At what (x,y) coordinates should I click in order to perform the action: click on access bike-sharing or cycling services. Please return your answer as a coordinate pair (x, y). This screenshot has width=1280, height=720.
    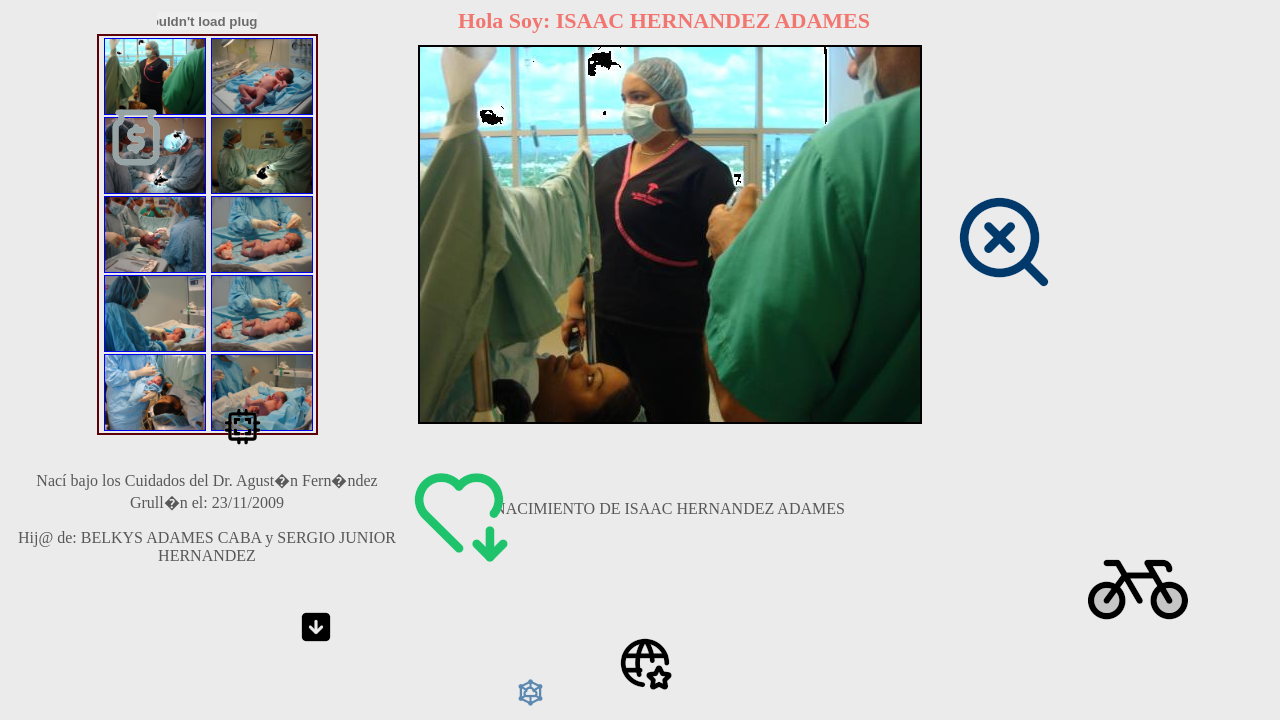
    Looking at the image, I should click on (1138, 588).